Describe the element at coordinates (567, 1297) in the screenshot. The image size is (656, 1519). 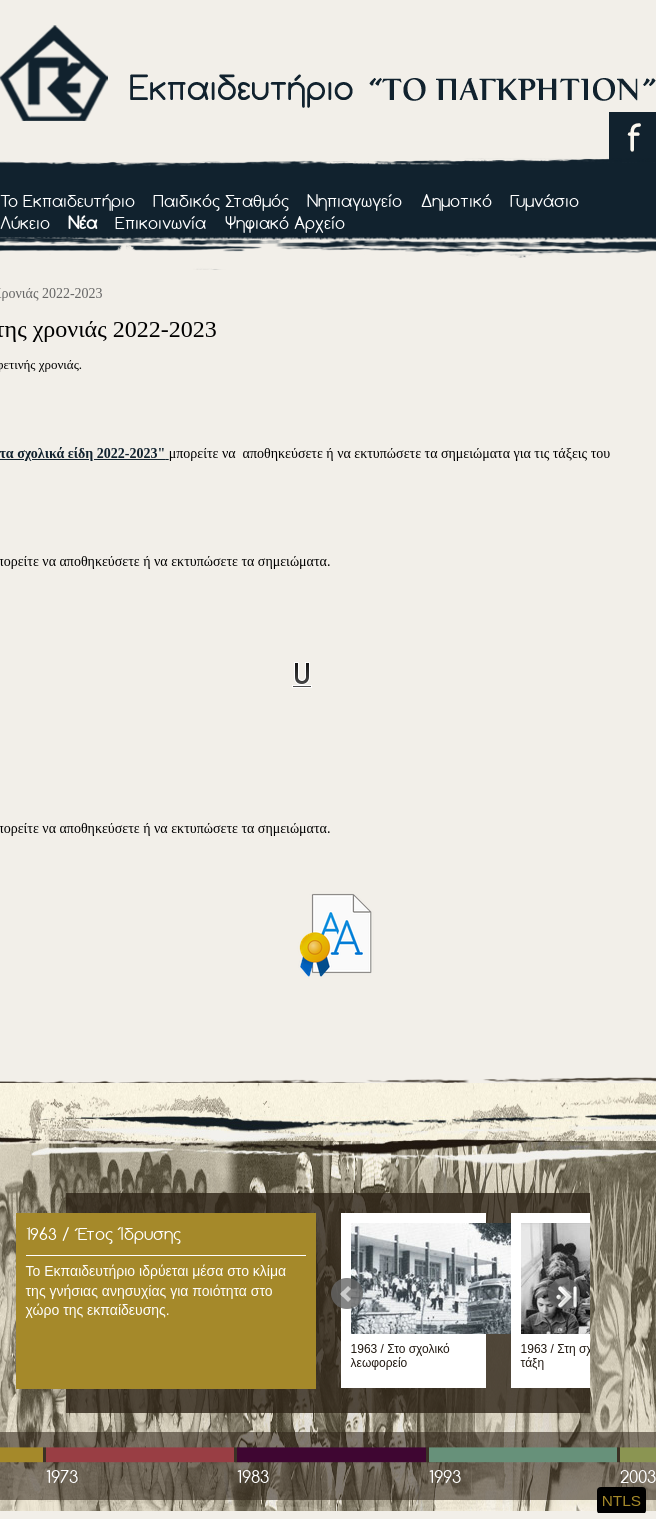
I see `skip to the last item in a list or sequence` at that location.